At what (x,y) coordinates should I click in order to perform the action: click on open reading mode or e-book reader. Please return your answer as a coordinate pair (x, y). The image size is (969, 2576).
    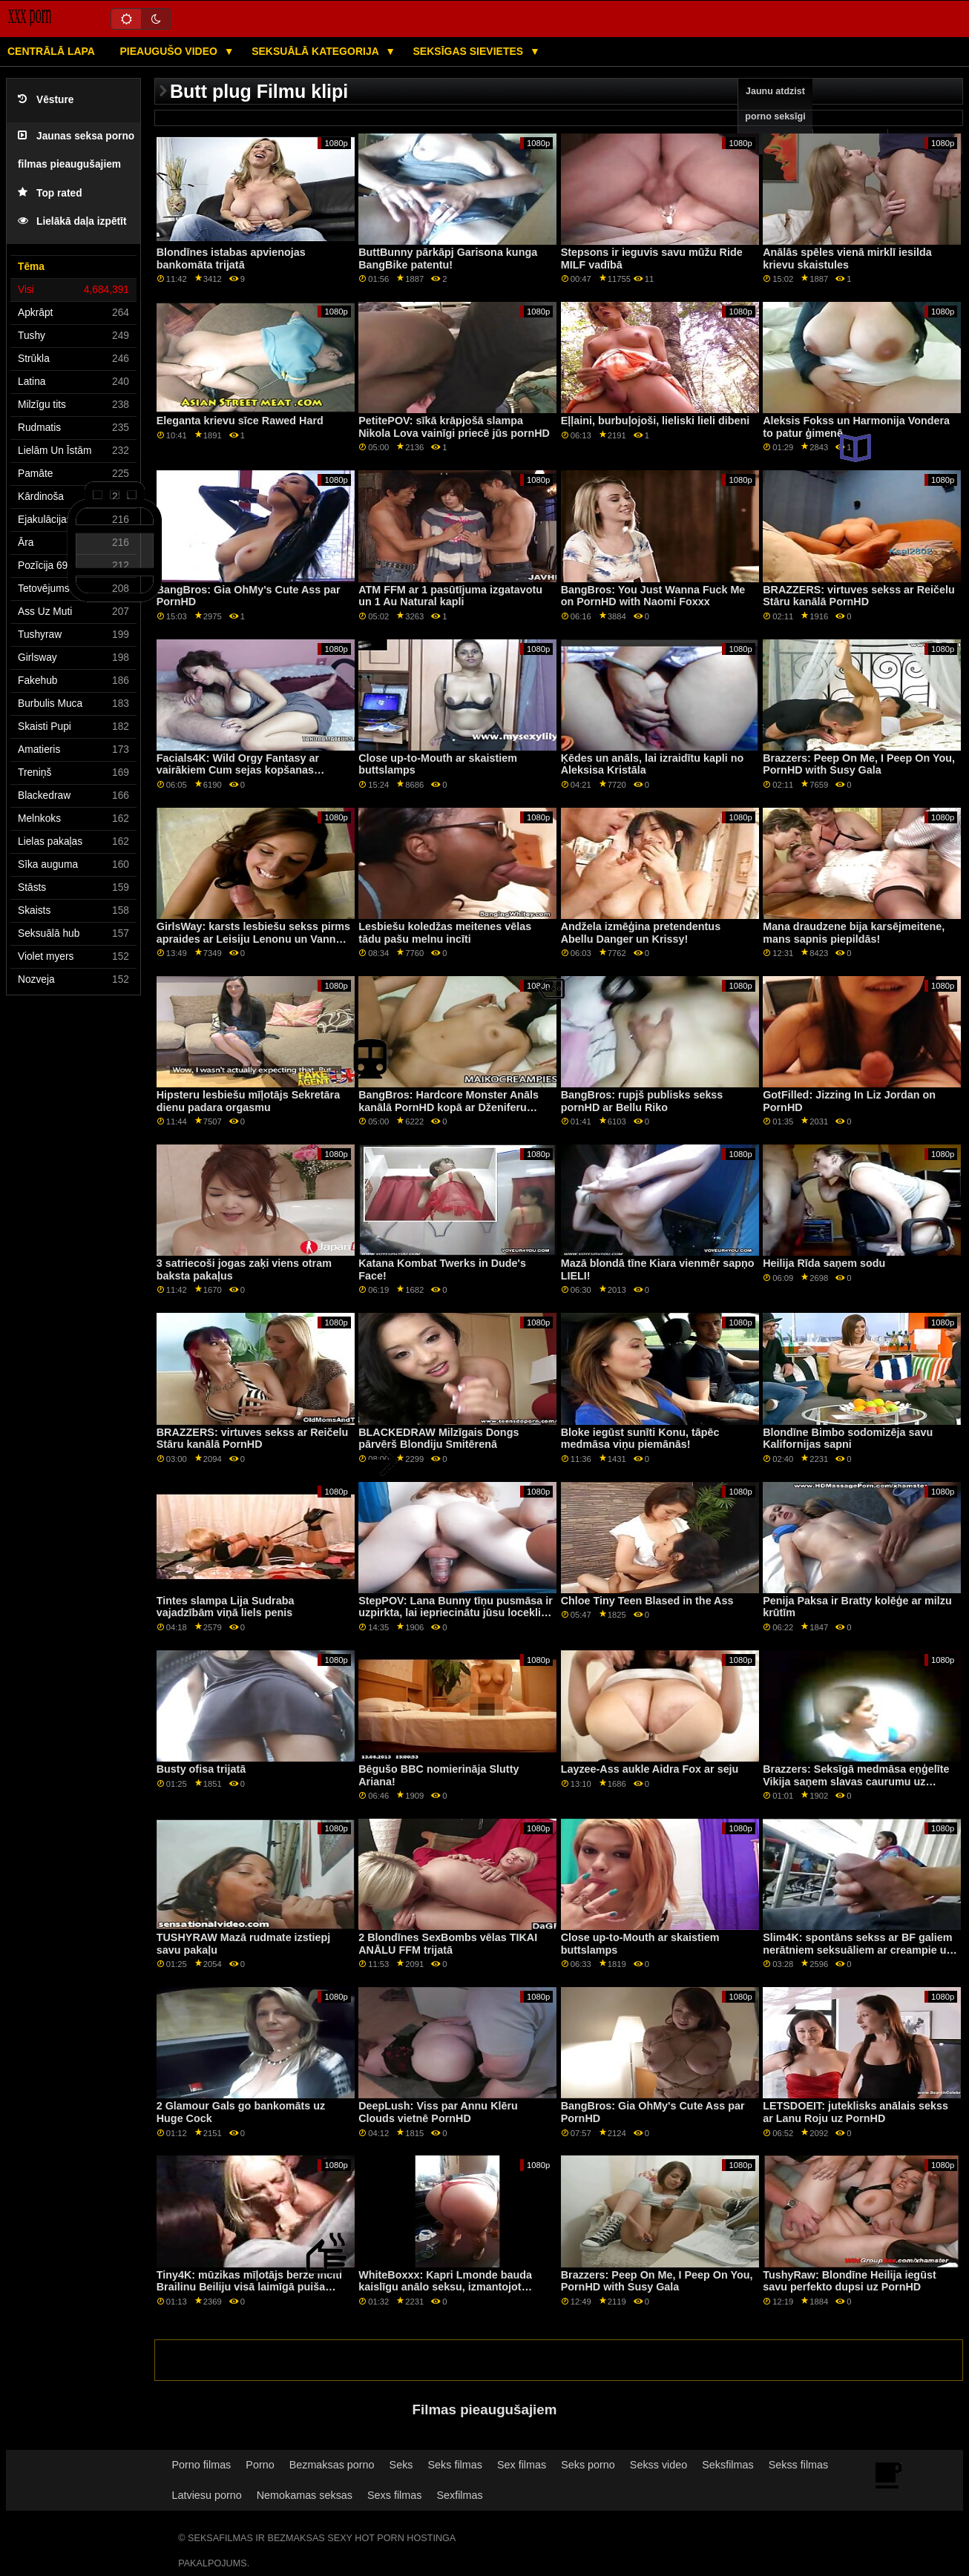
    Looking at the image, I should click on (855, 448).